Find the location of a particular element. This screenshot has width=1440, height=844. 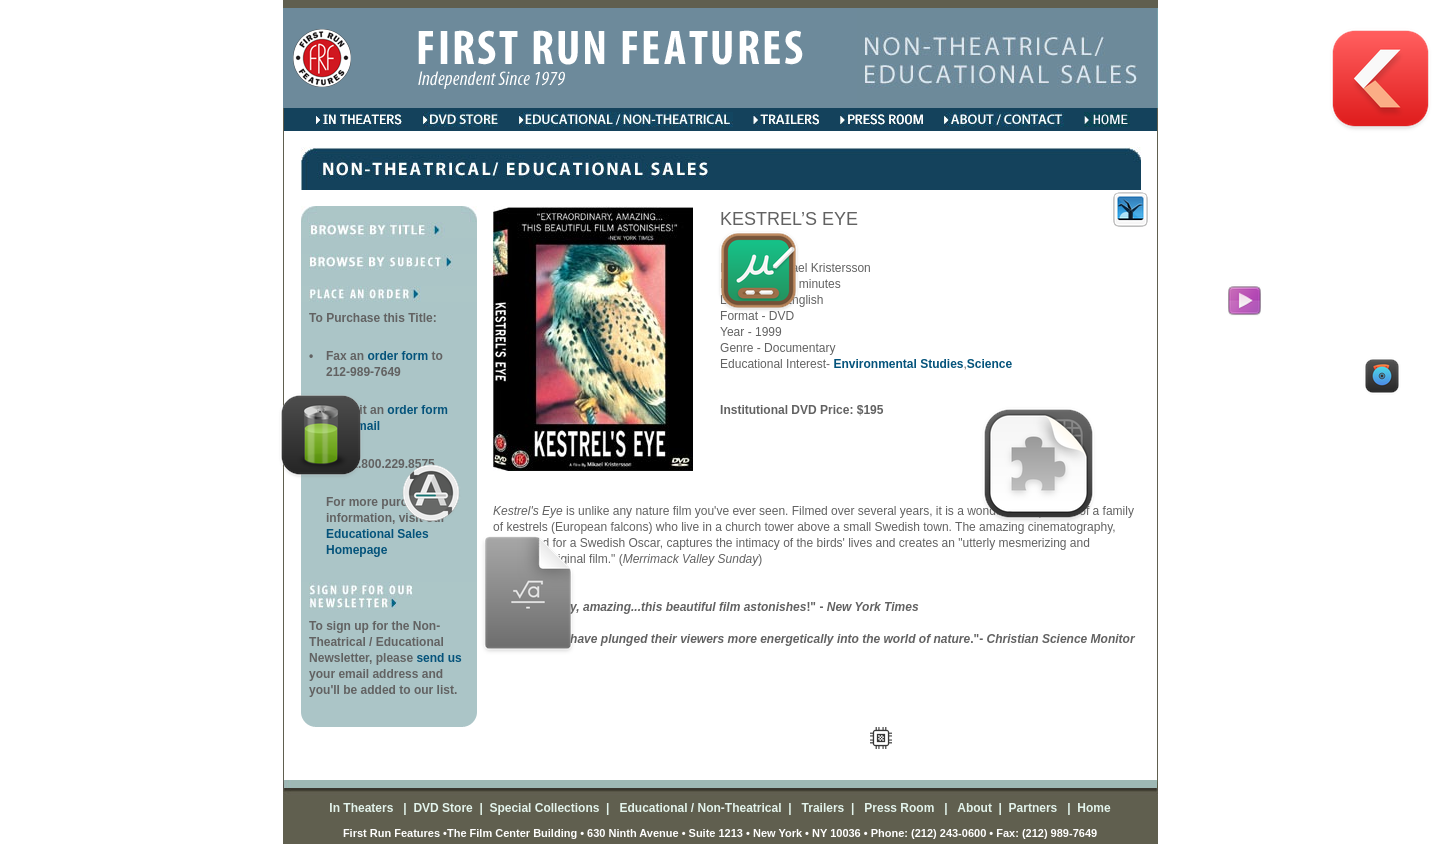

open celluloid media player is located at coordinates (1244, 300).